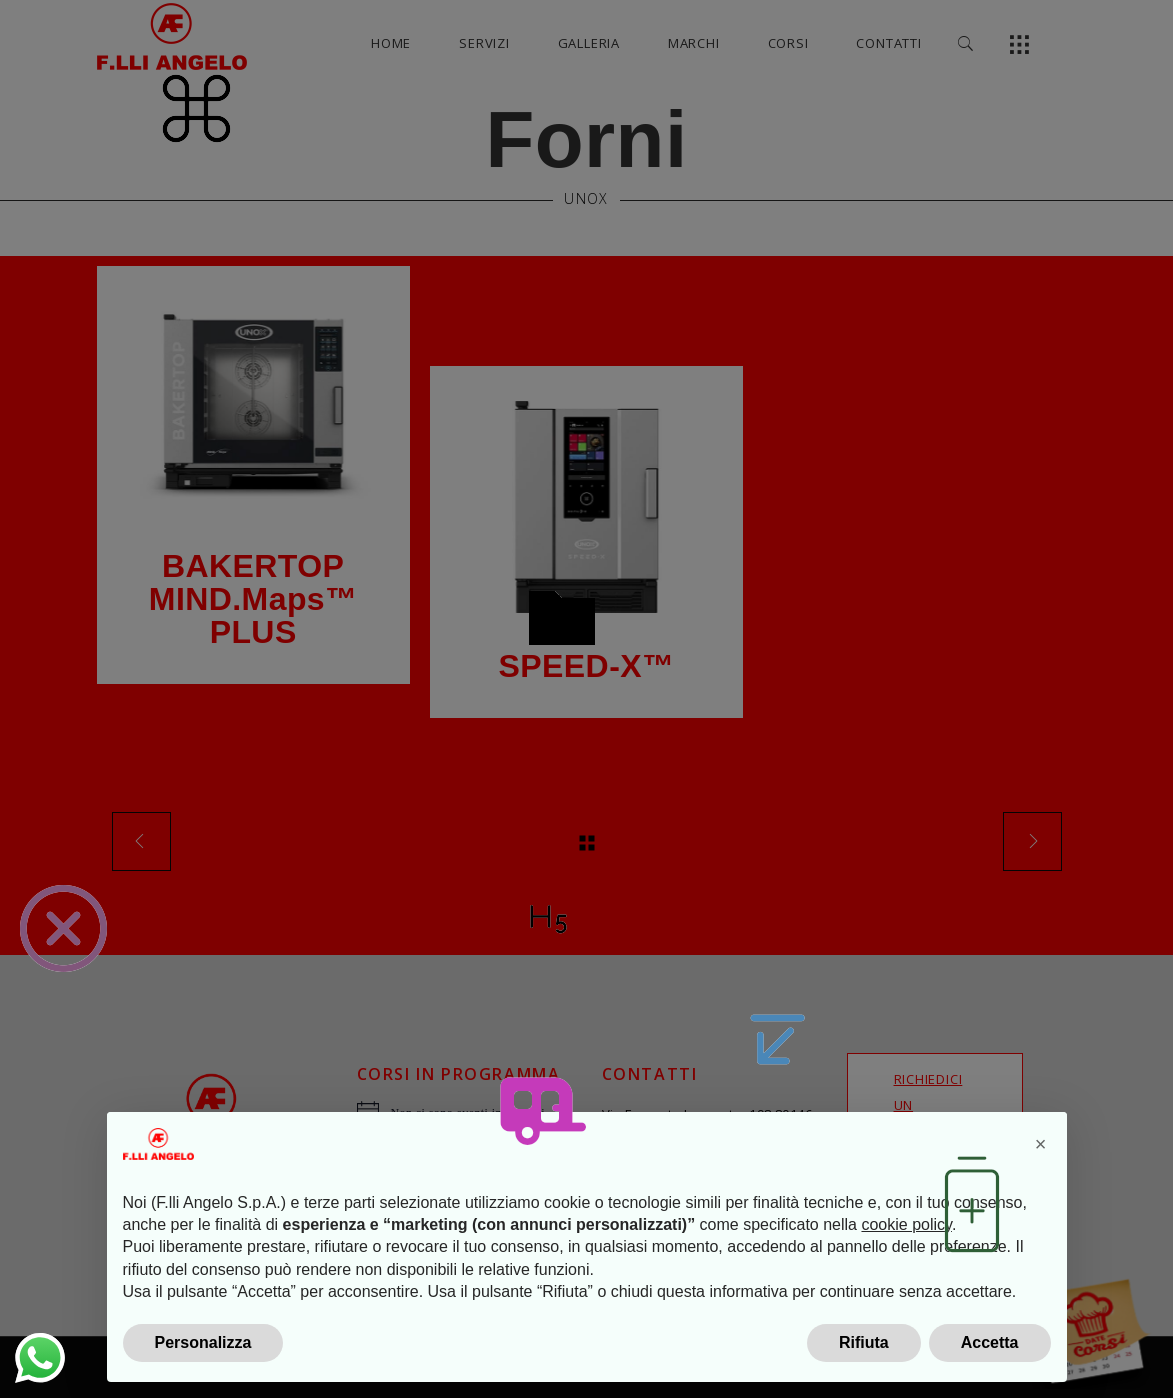 Image resolution: width=1173 pixels, height=1398 pixels. I want to click on add or insert a new battery, so click(972, 1206).